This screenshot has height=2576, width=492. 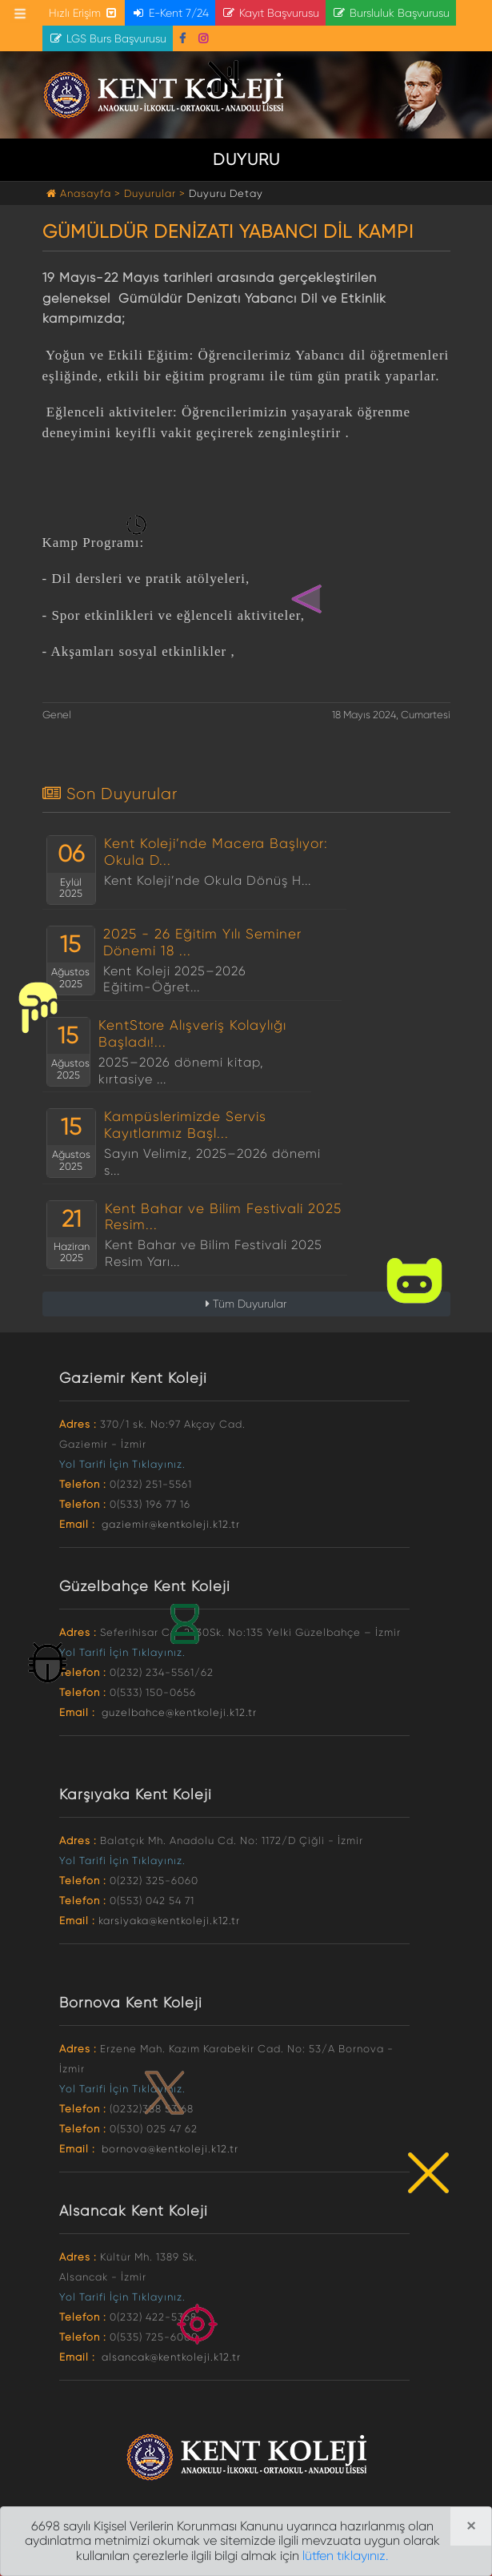 I want to click on scroll down or view content below, so click(x=38, y=1007).